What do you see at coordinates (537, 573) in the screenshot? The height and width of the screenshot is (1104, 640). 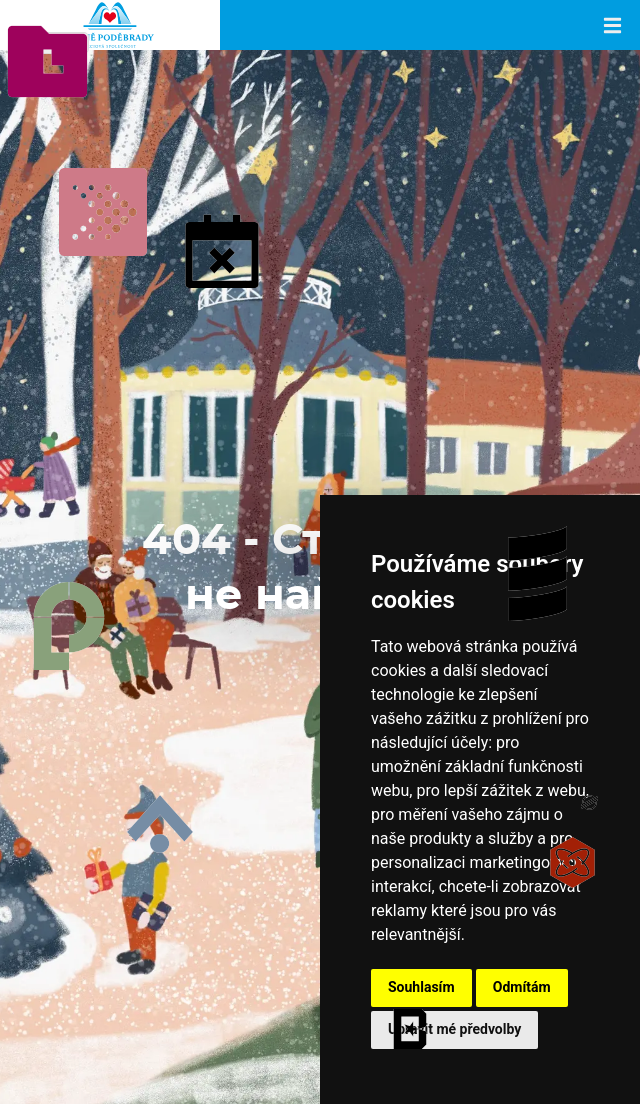 I see `scala programming language logo` at bounding box center [537, 573].